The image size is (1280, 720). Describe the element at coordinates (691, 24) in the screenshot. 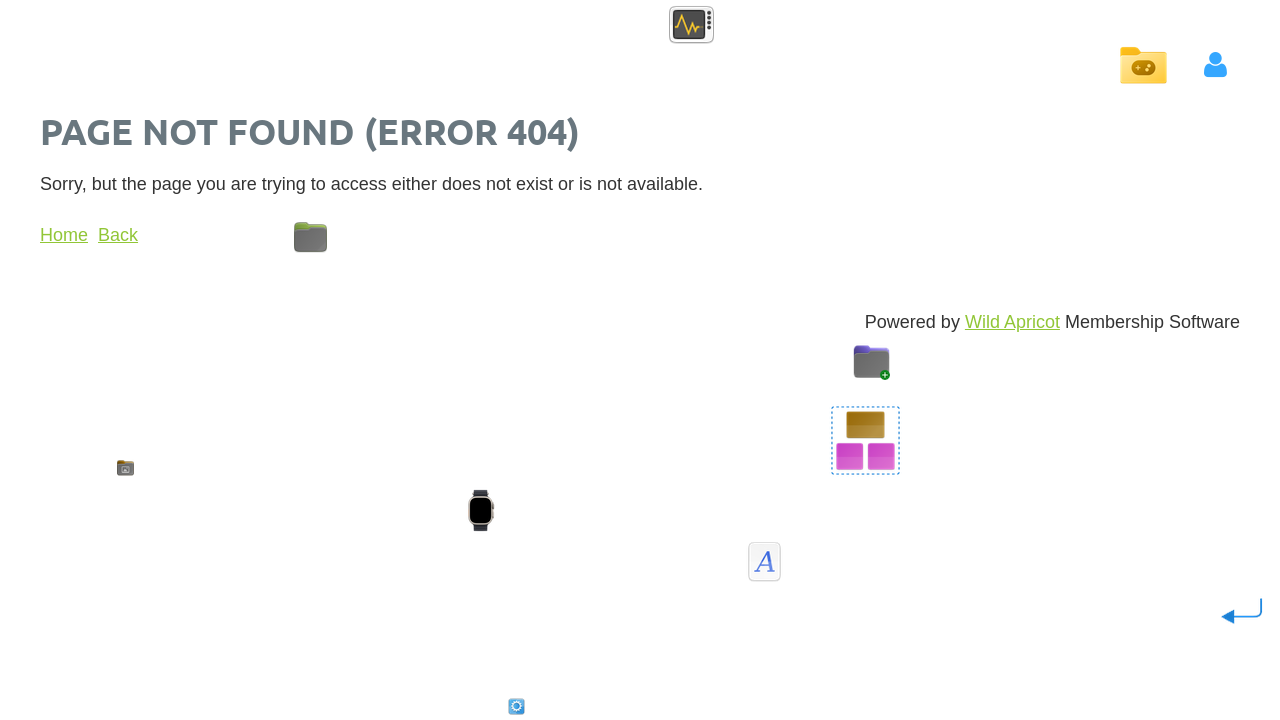

I see `open system monitor application` at that location.